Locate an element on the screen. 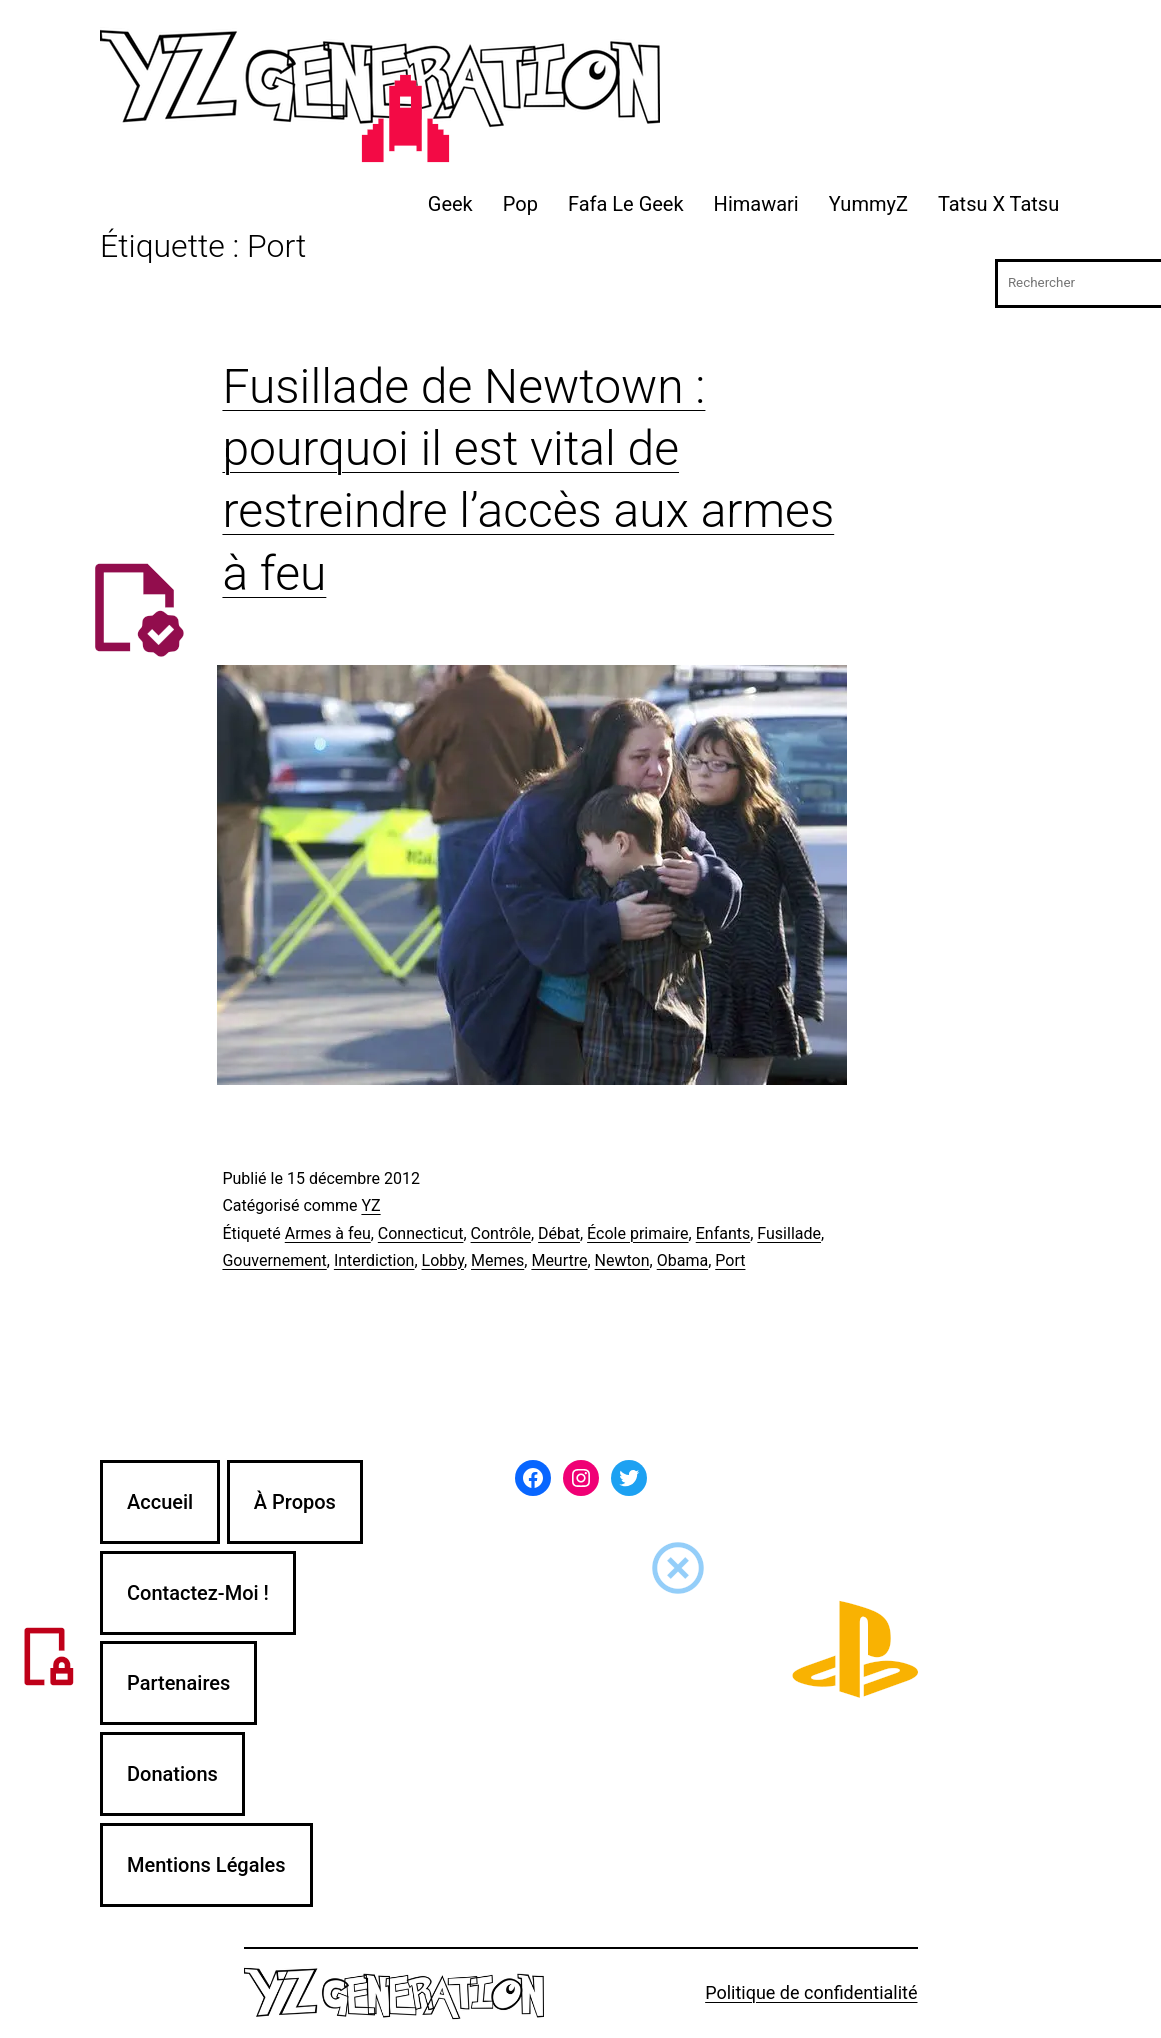  space awesome brand logo is located at coordinates (405, 118).